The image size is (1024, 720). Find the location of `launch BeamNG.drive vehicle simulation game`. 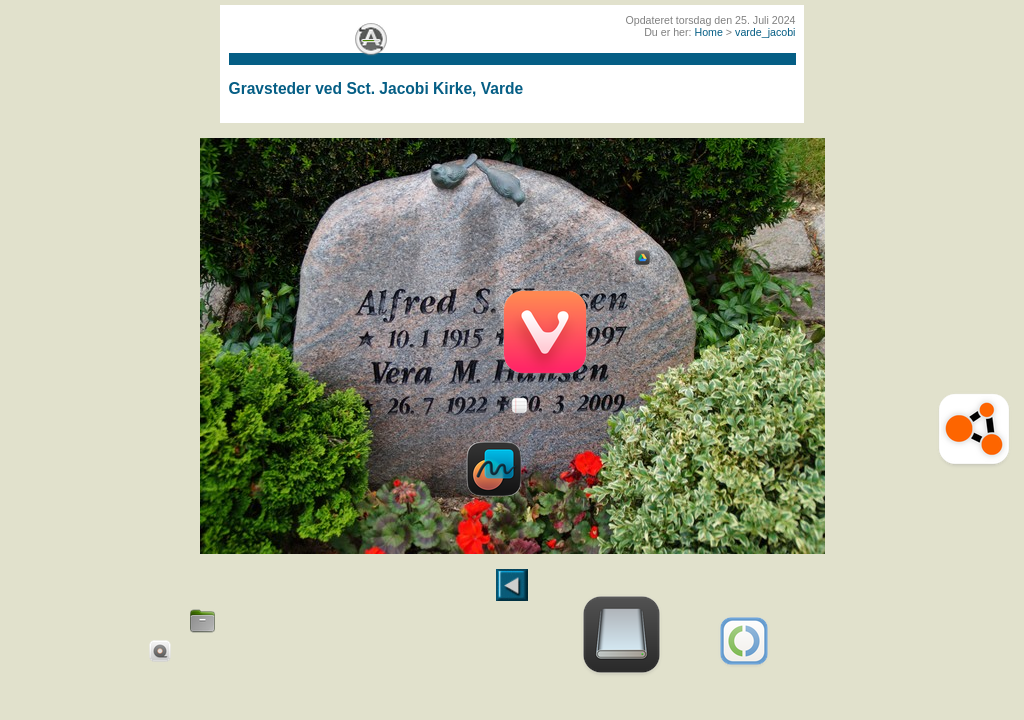

launch BeamNG.drive vehicle simulation game is located at coordinates (974, 429).